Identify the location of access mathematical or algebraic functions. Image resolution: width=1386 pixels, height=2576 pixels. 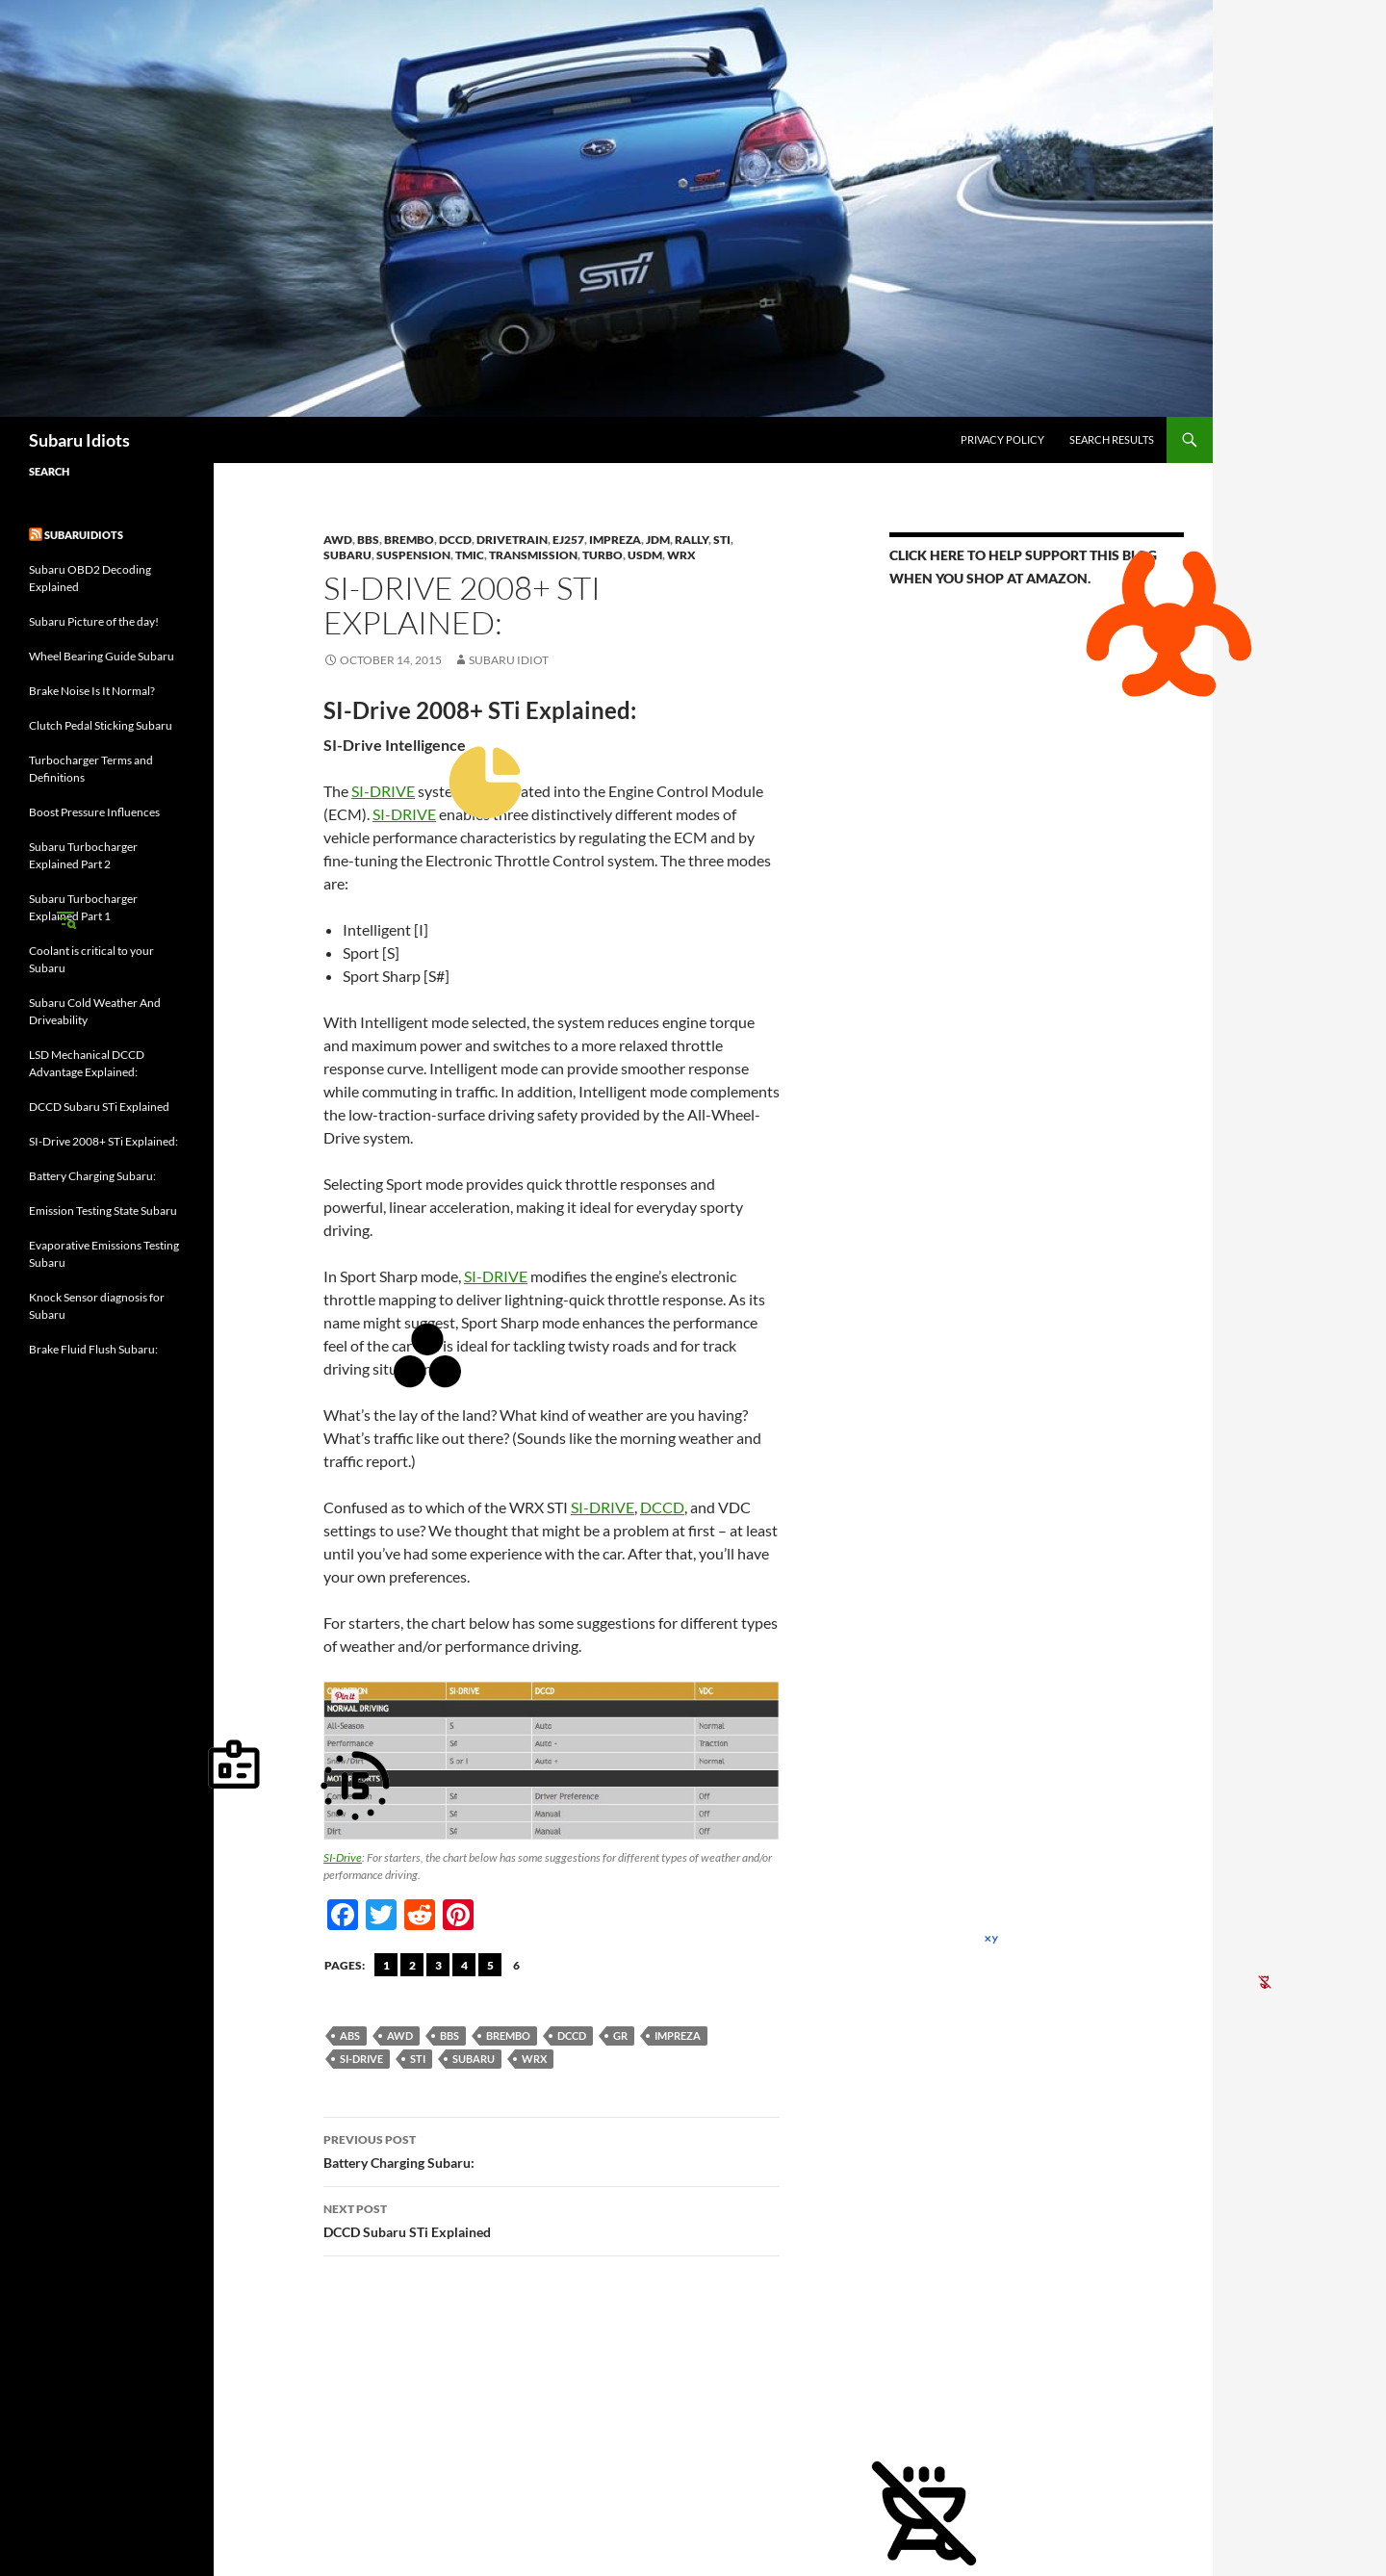
(991, 1939).